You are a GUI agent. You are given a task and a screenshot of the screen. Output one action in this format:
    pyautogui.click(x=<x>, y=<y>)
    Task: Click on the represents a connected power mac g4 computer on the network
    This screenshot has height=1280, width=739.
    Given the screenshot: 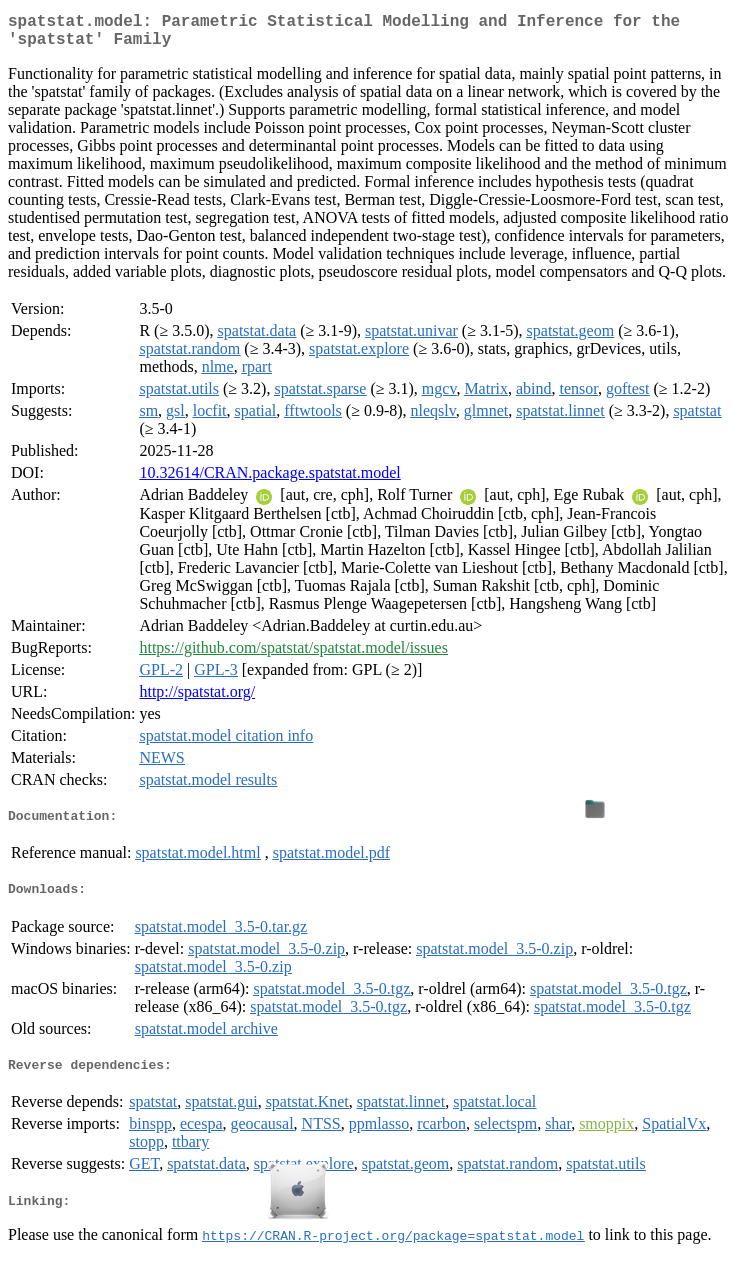 What is the action you would take?
    pyautogui.click(x=298, y=1189)
    